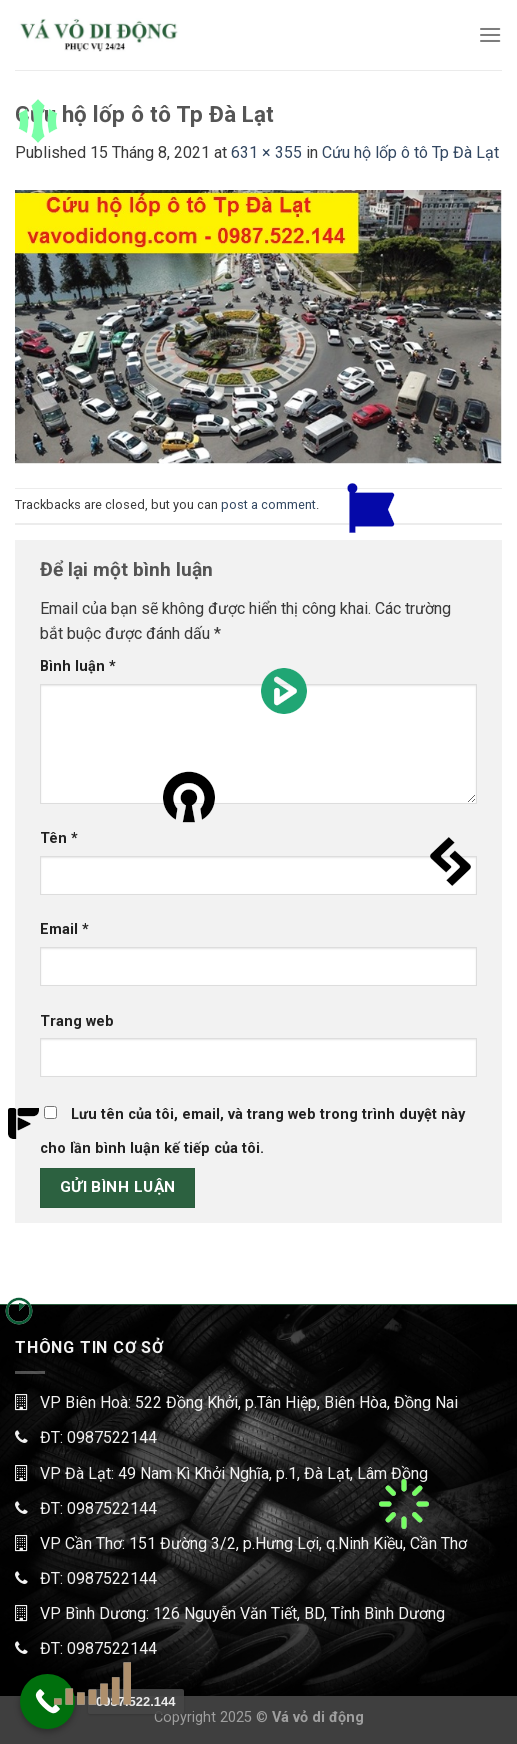  I want to click on view Social Blade analytics, so click(92, 1683).